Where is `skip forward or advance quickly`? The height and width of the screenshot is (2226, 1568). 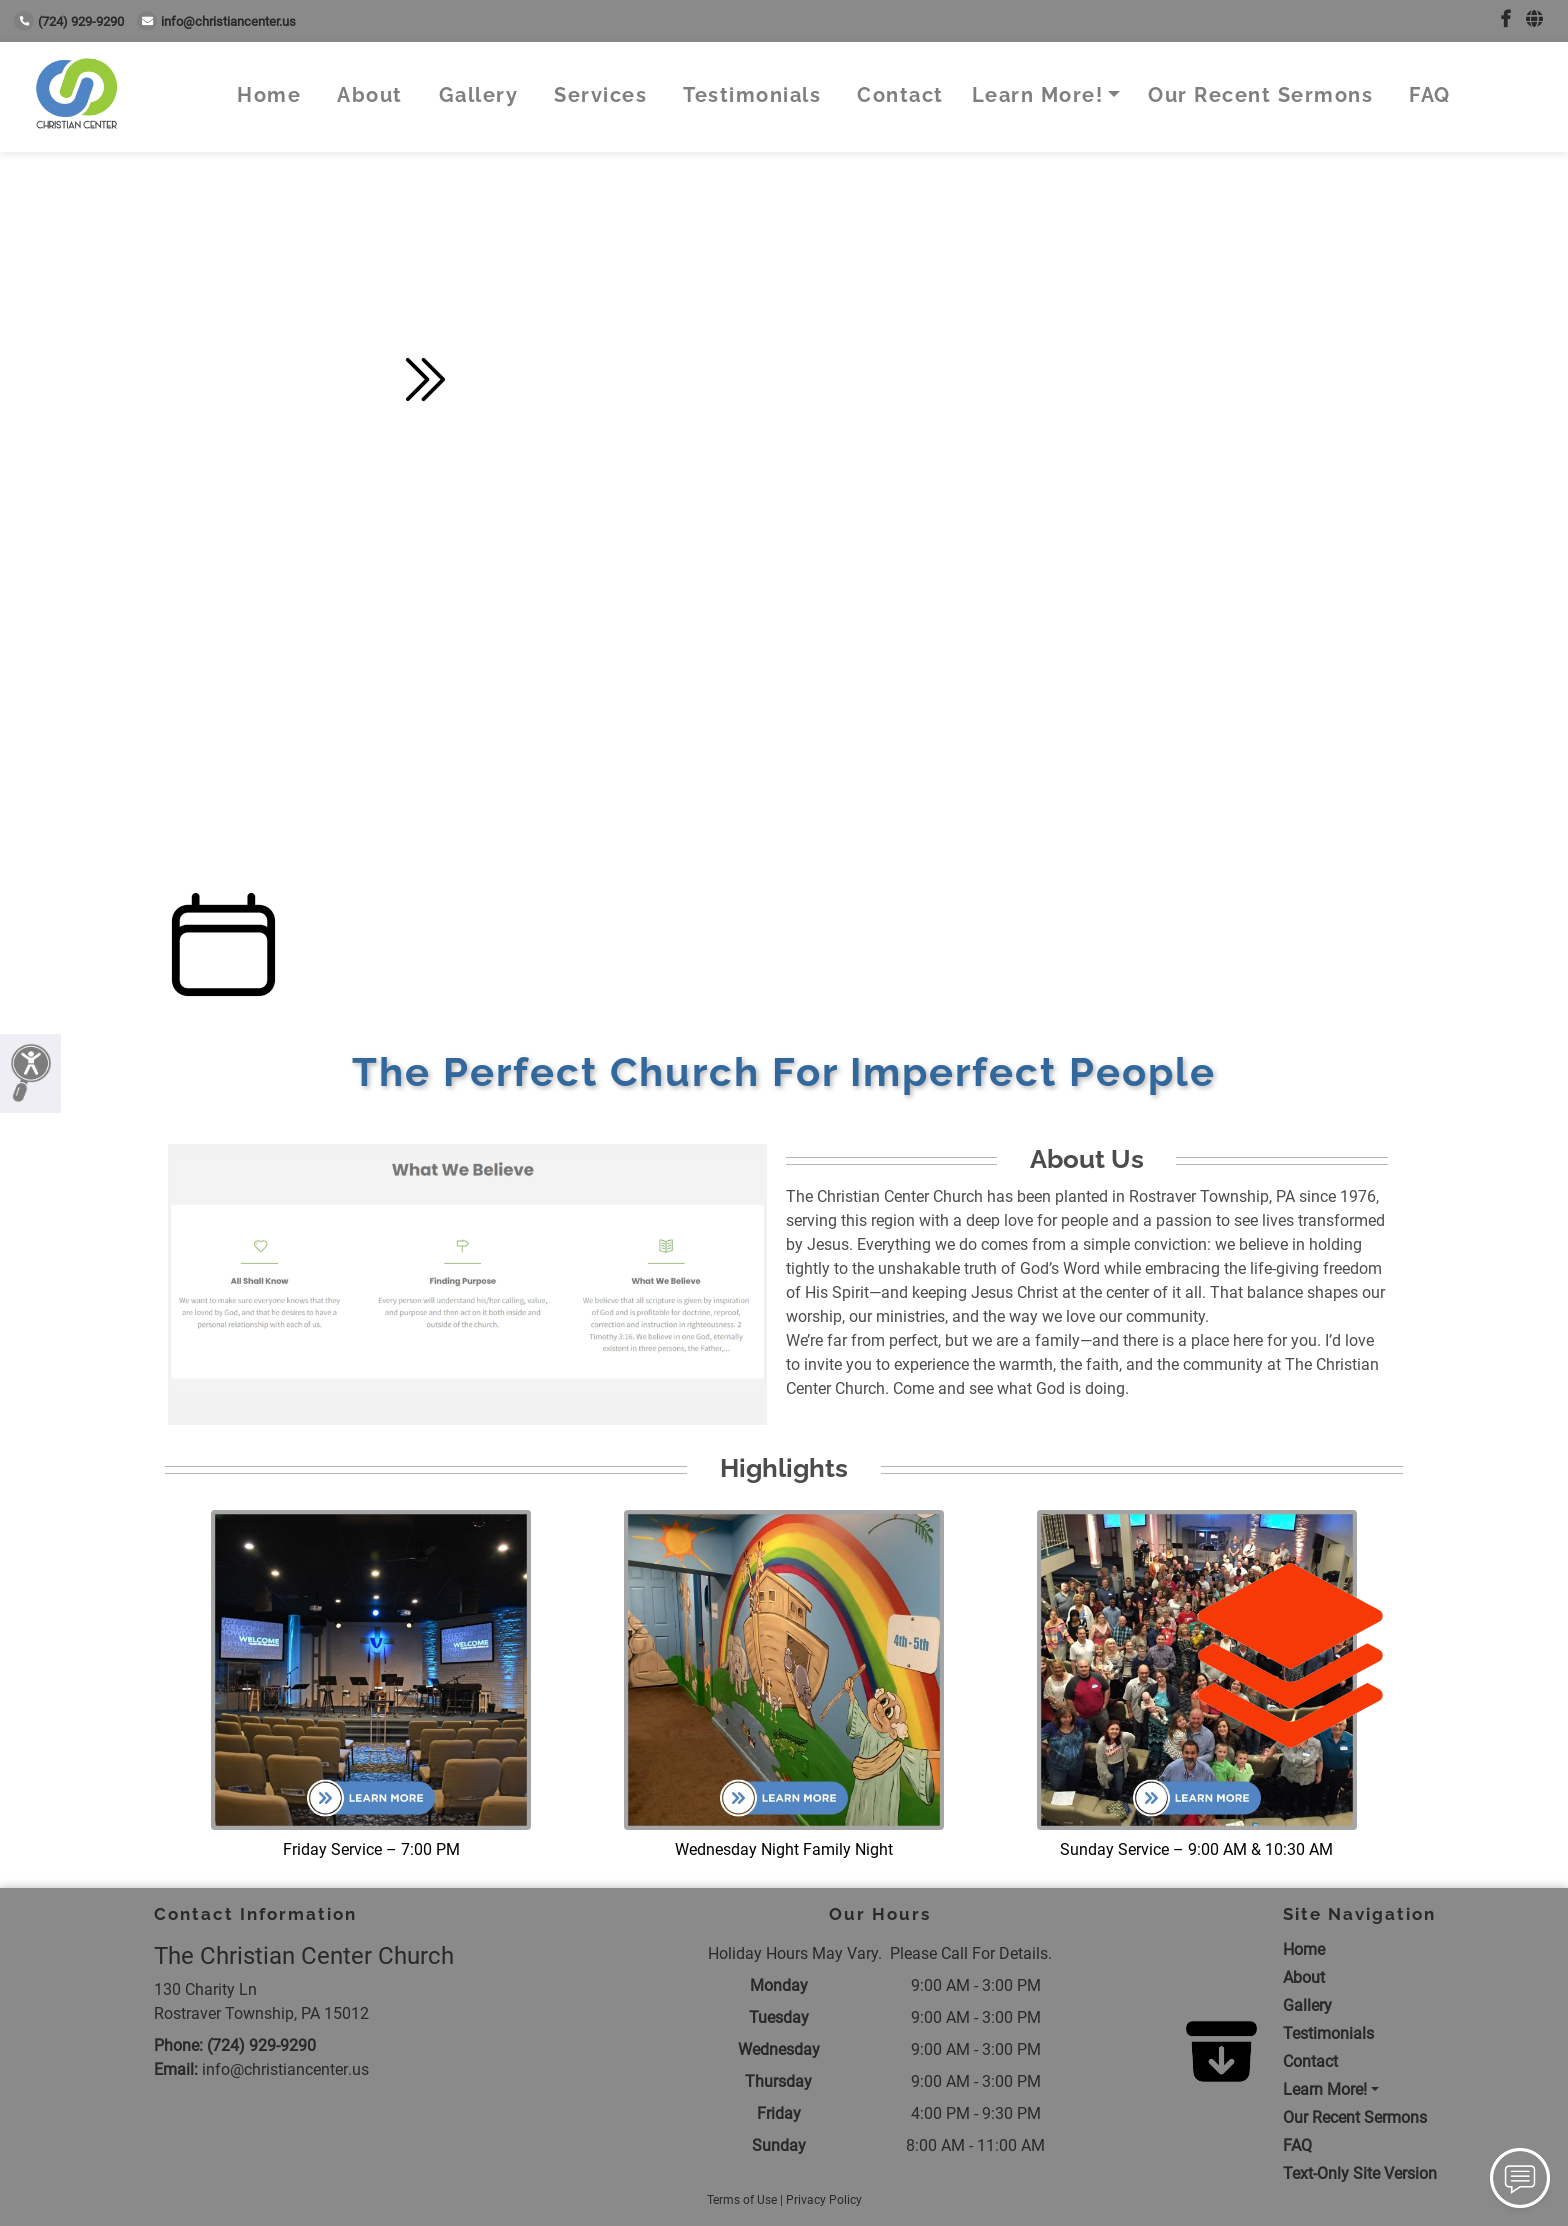 skip forward or advance quickly is located at coordinates (425, 379).